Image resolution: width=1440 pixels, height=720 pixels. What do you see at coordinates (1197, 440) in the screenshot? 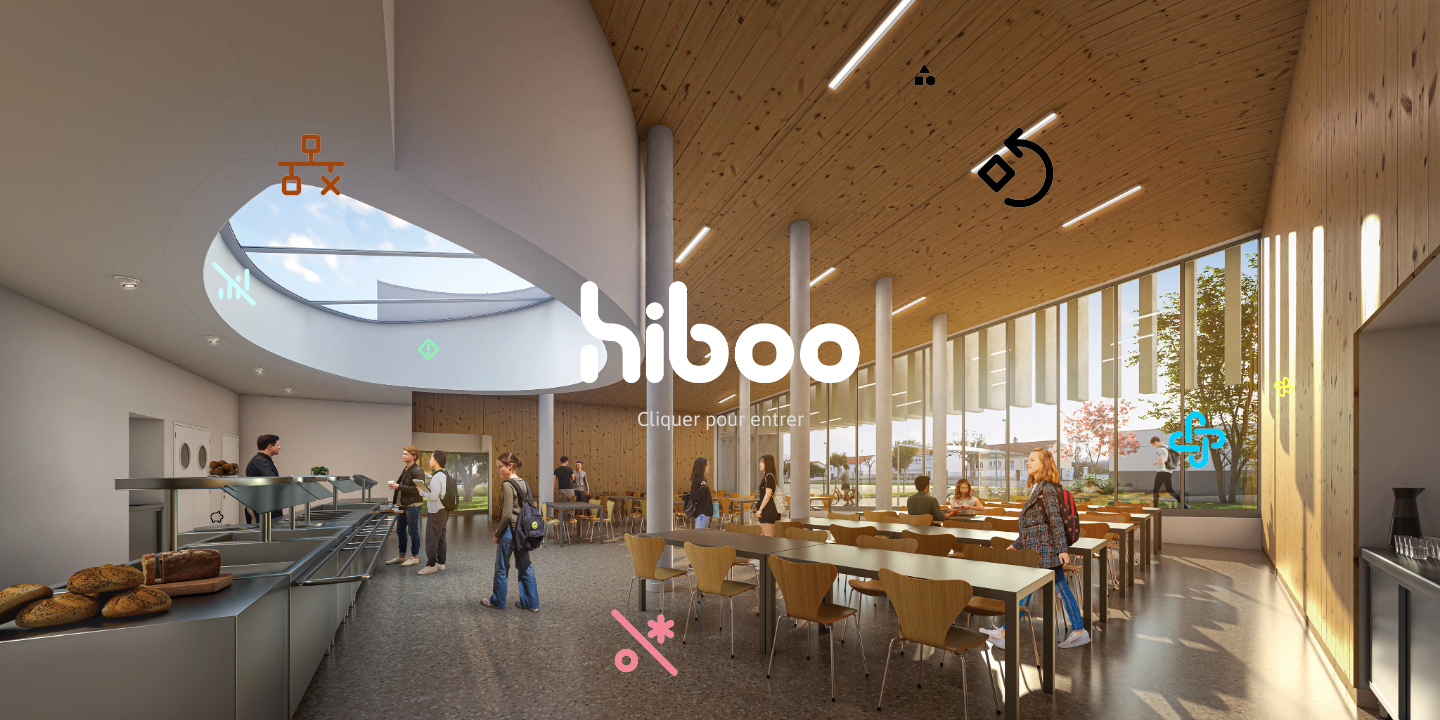
I see `access API application settings` at bounding box center [1197, 440].